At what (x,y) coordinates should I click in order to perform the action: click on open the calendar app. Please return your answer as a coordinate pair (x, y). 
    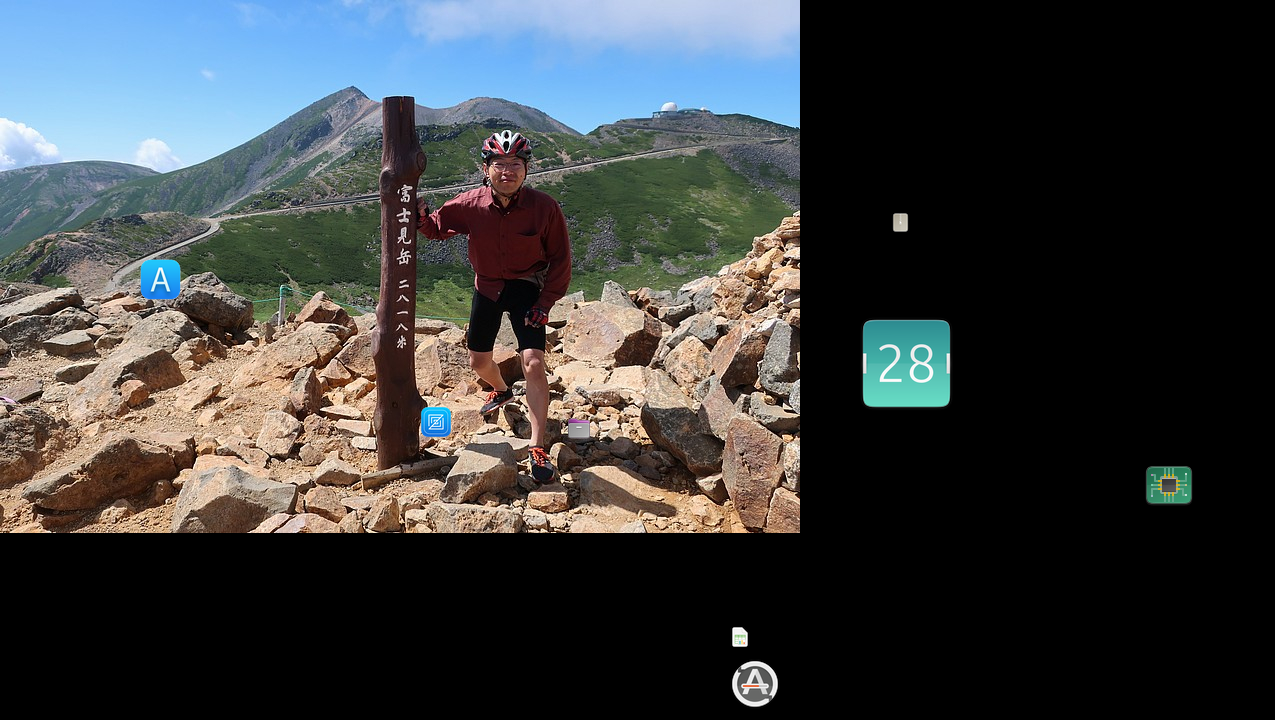
    Looking at the image, I should click on (906, 363).